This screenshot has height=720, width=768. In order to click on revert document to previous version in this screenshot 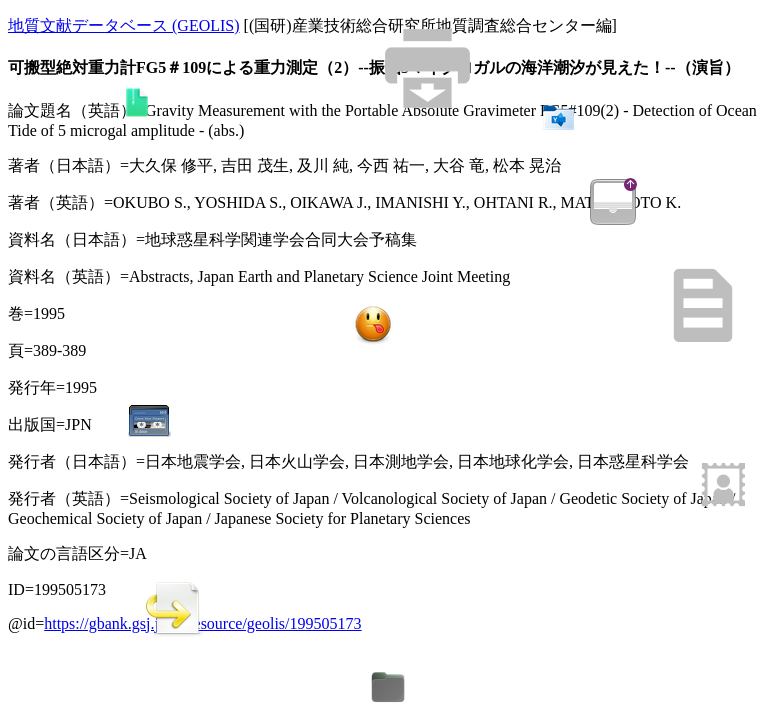, I will do `click(175, 608)`.